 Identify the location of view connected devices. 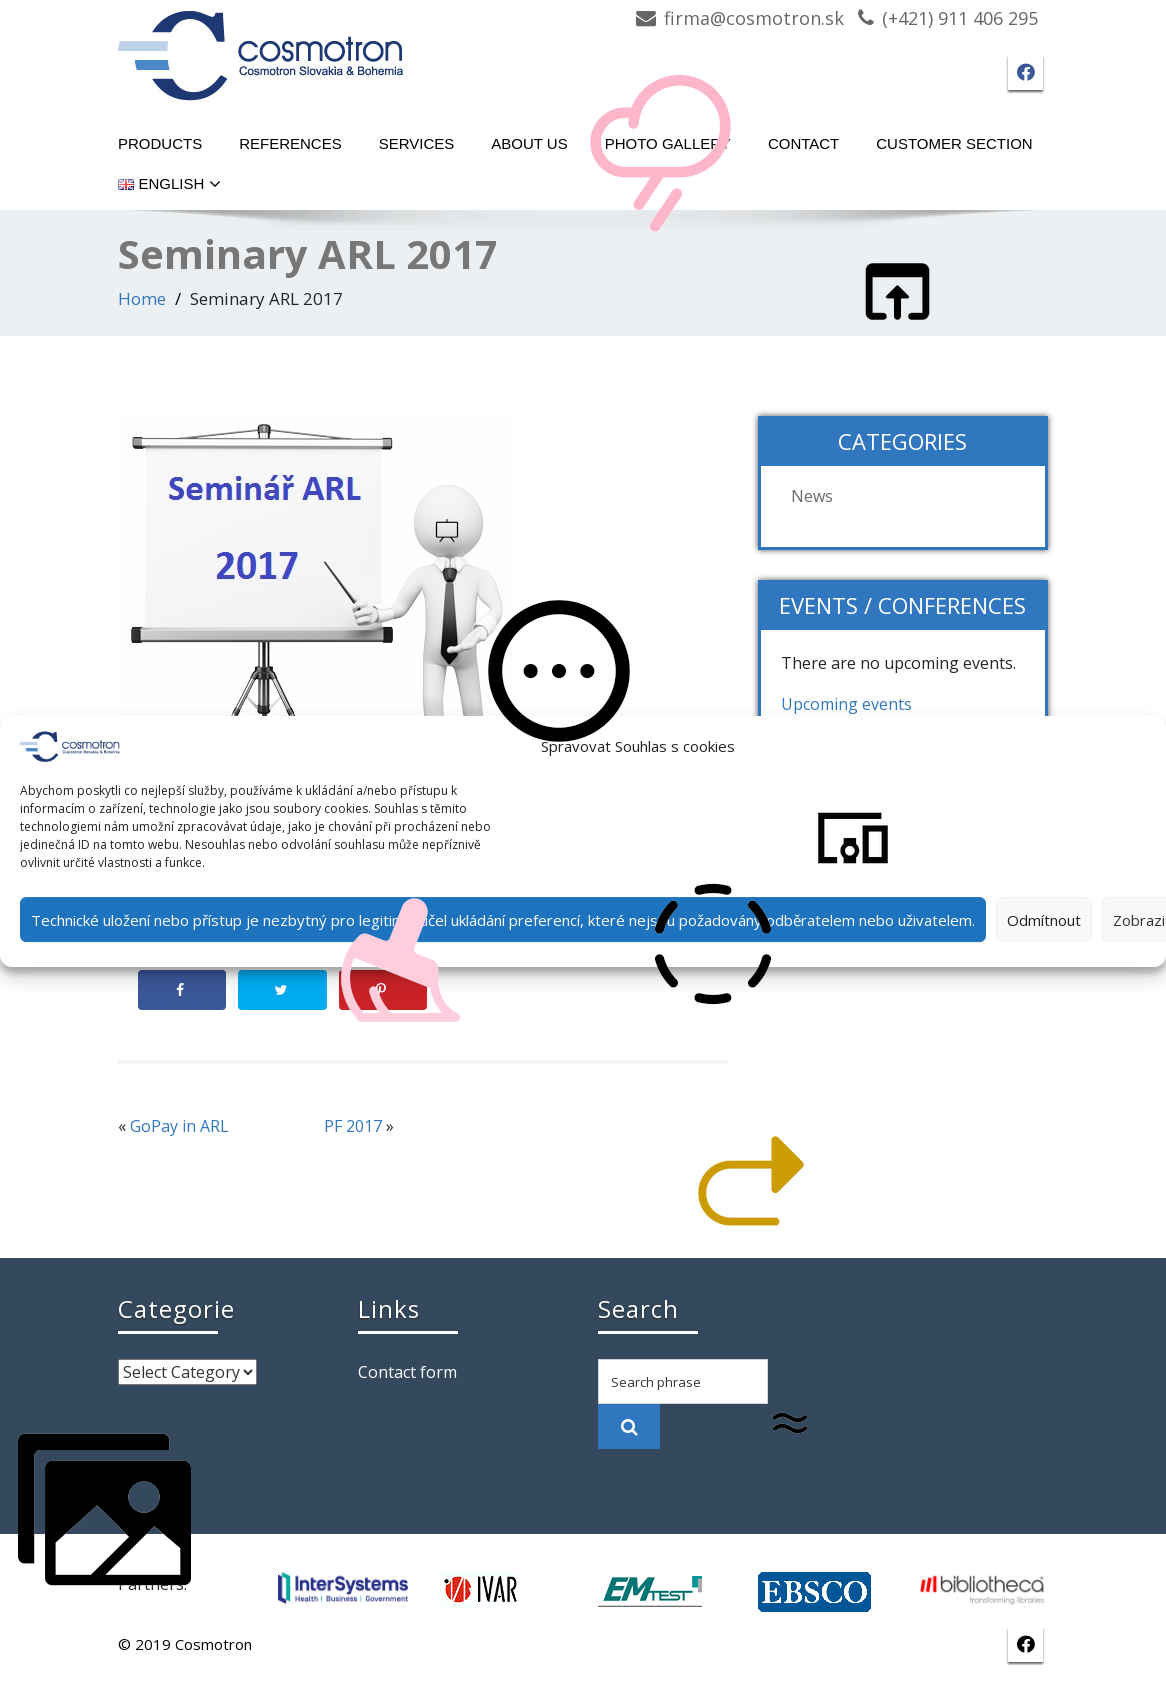
(853, 838).